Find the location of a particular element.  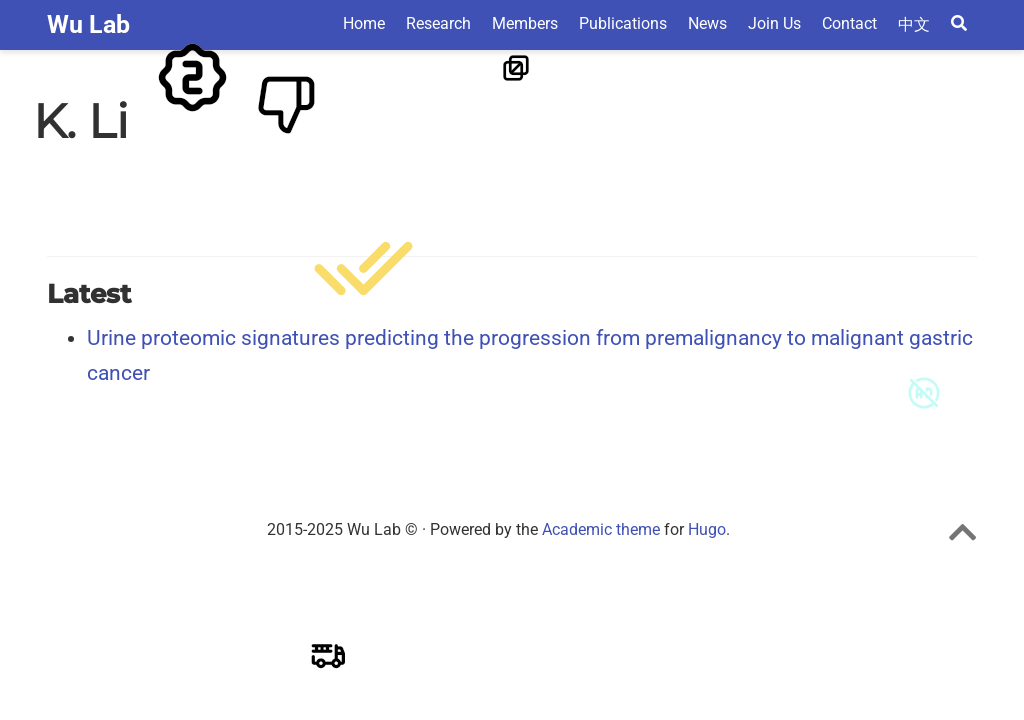

view overlapping or intersecting layers is located at coordinates (516, 68).